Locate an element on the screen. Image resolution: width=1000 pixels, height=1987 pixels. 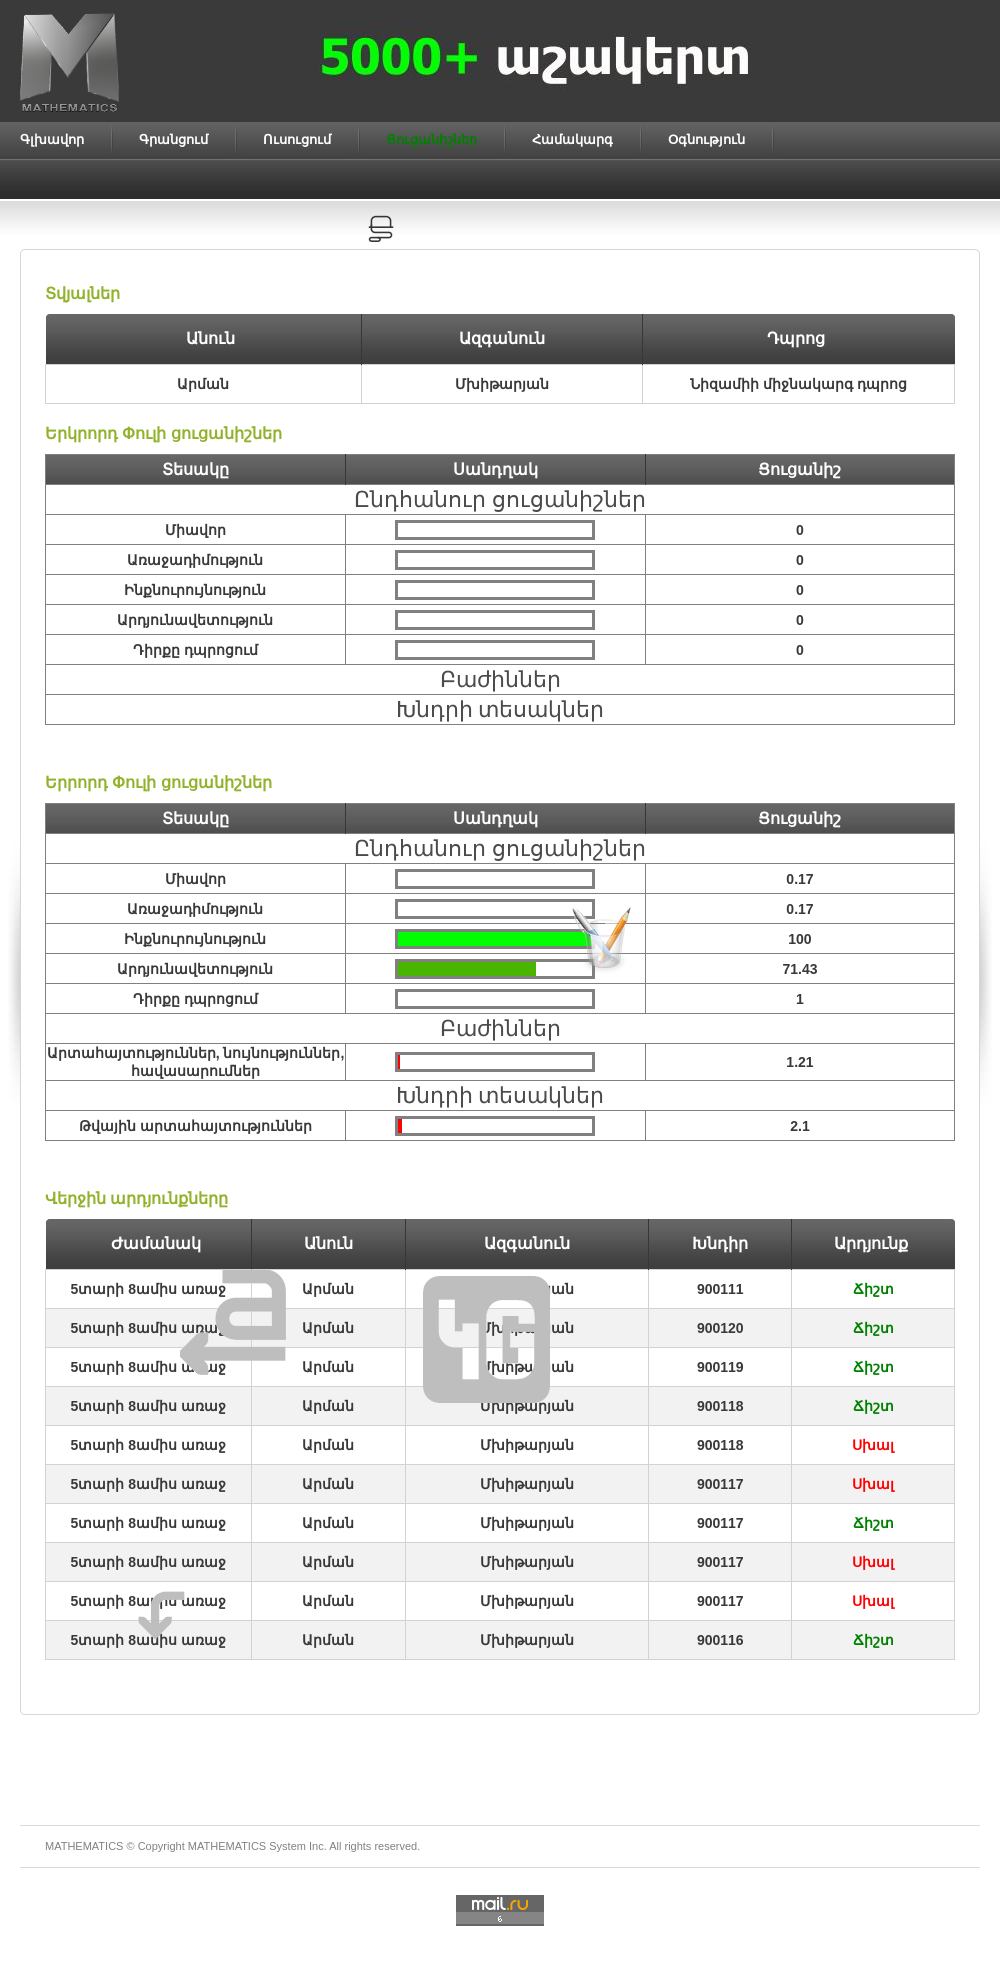
connect to a USB dock or hub is located at coordinates (381, 228).